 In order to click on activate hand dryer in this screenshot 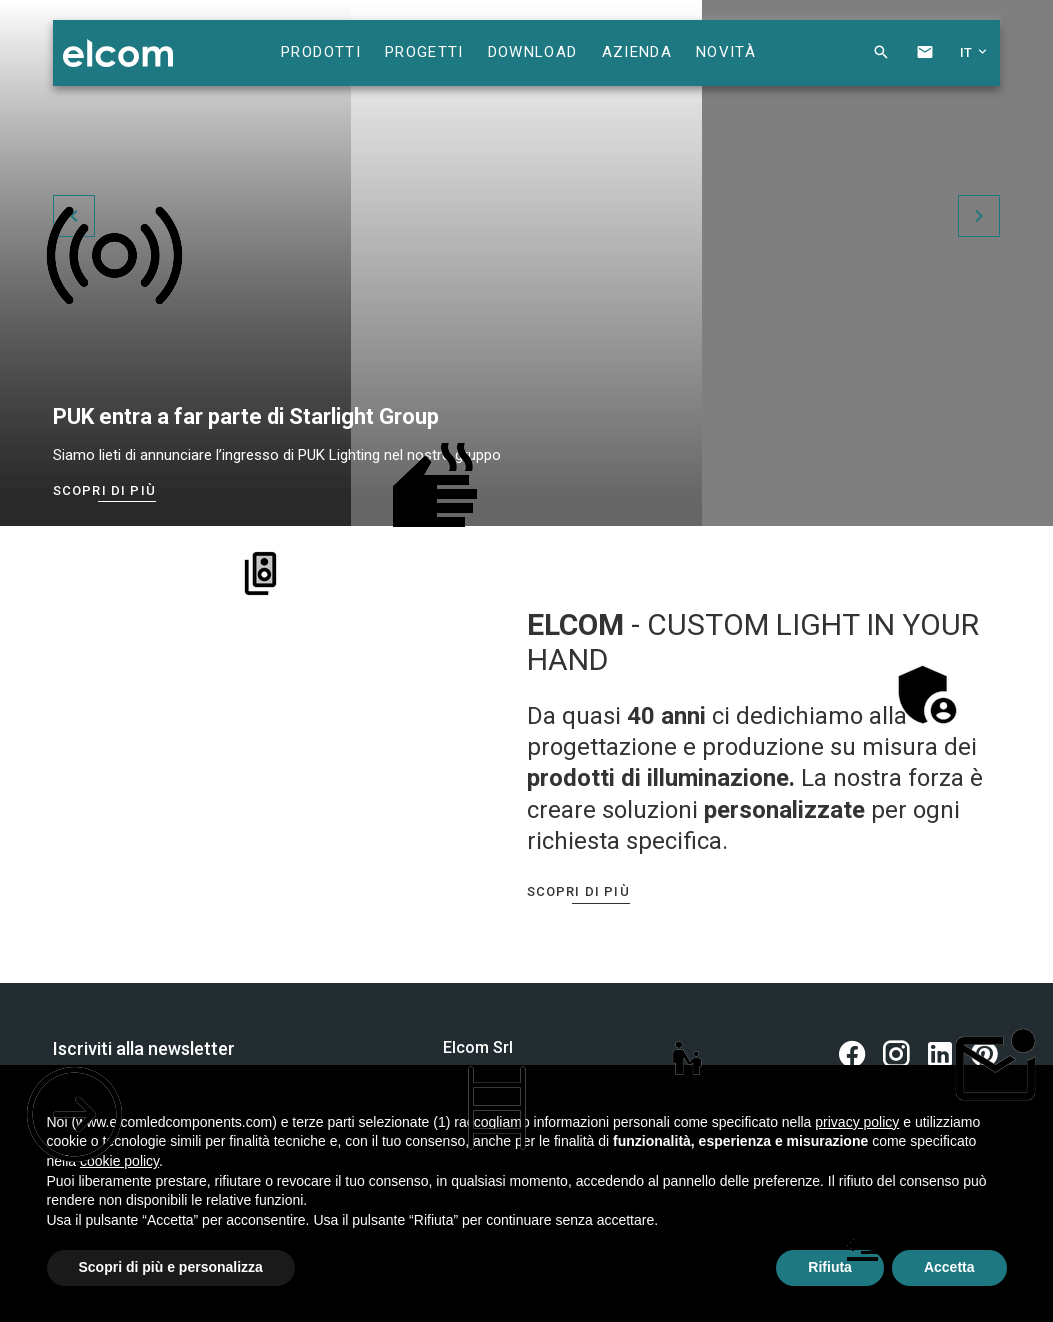, I will do `click(437, 483)`.